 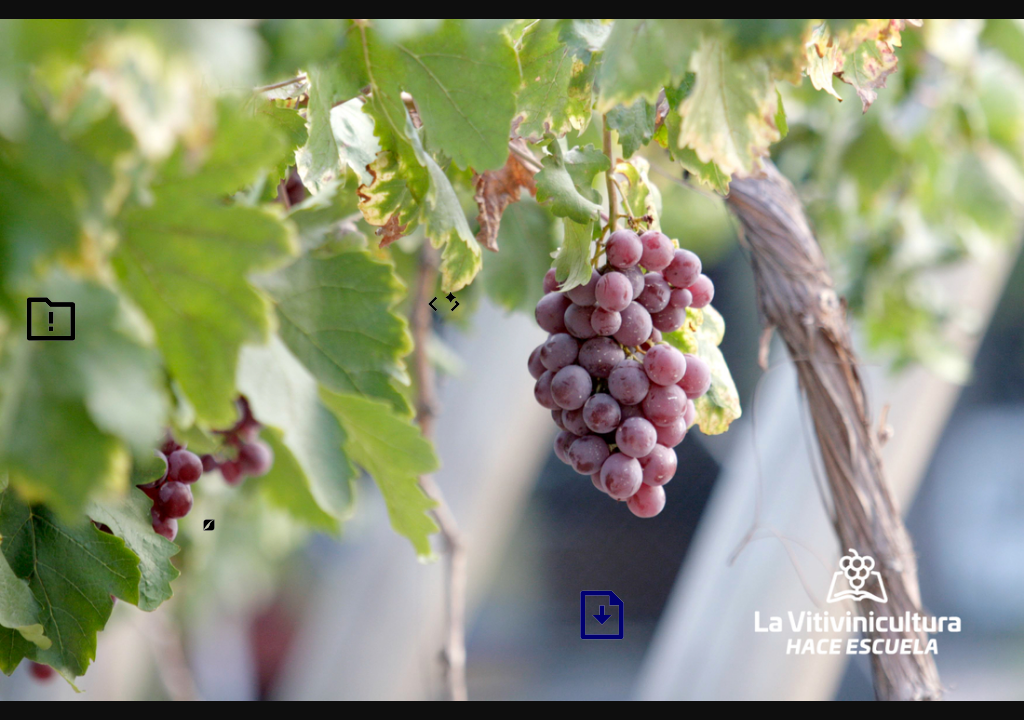 What do you see at coordinates (444, 304) in the screenshot?
I see `access AI-powered code assistance` at bounding box center [444, 304].